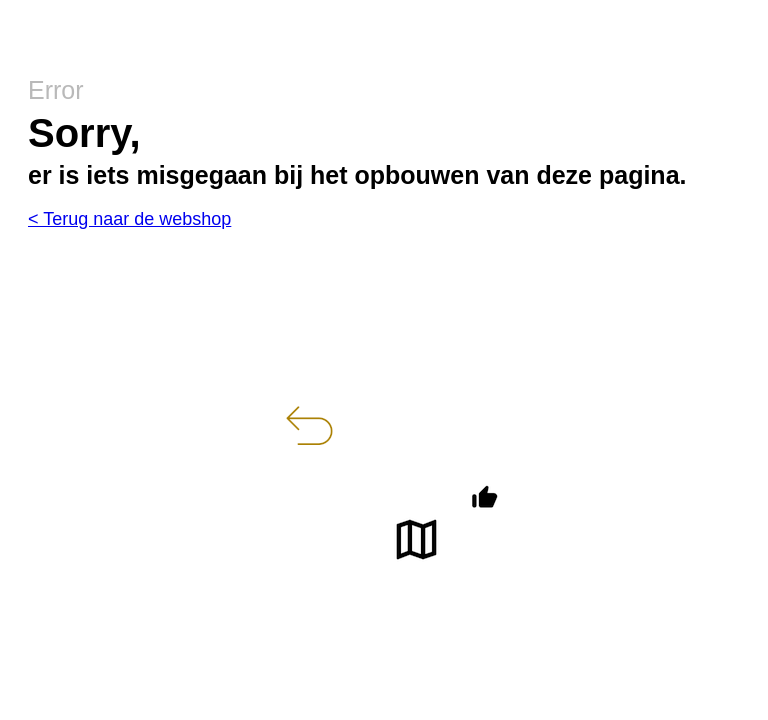 The image size is (768, 720). What do you see at coordinates (309, 427) in the screenshot?
I see `undo previous action` at bounding box center [309, 427].